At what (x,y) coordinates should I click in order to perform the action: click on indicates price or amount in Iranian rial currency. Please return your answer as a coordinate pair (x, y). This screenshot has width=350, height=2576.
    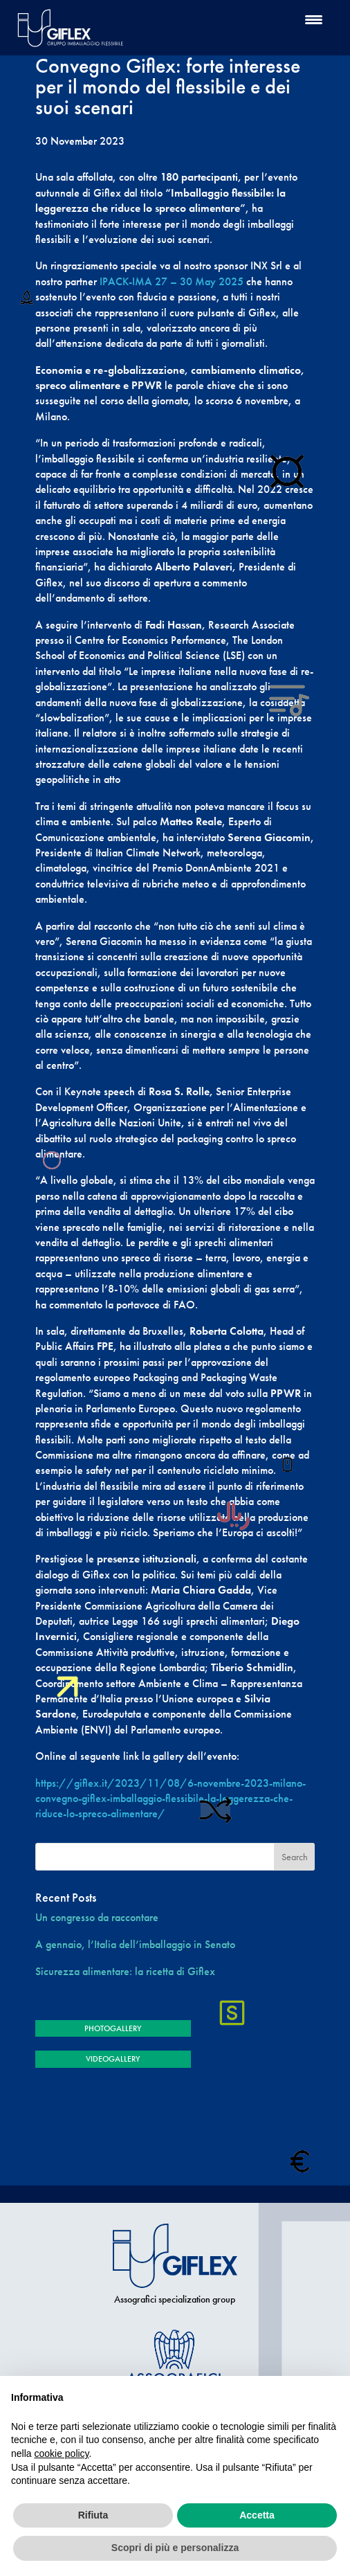
    Looking at the image, I should click on (233, 1515).